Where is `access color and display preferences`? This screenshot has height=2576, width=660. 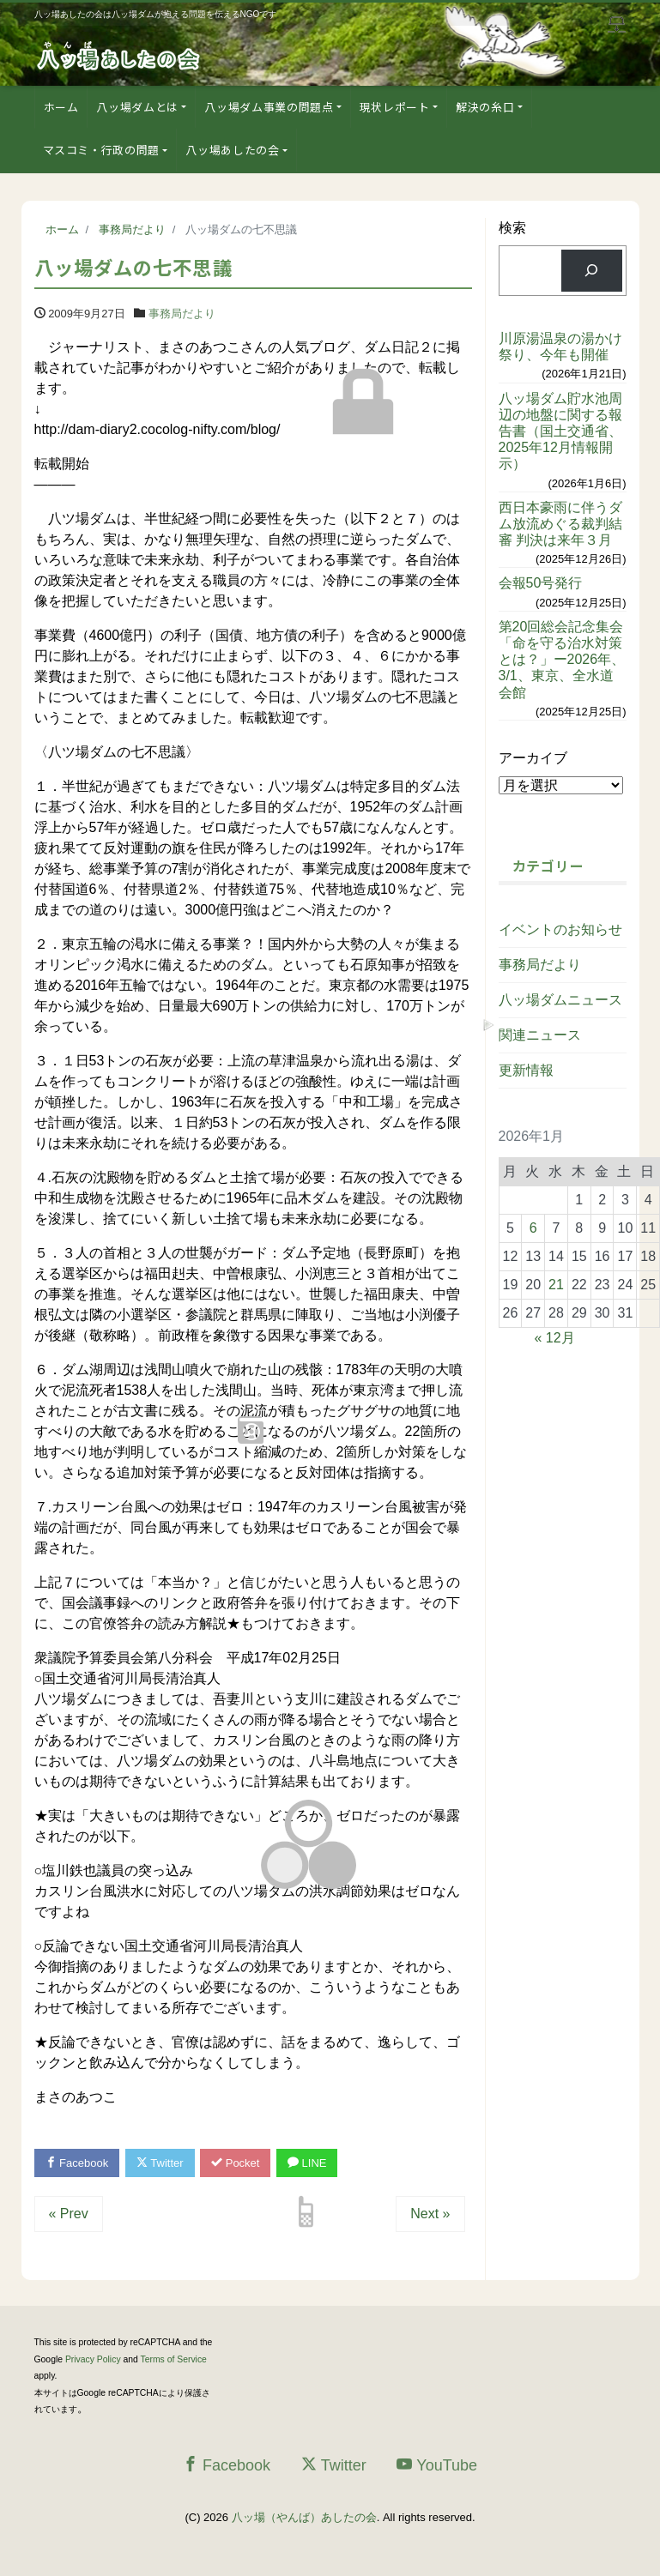
access color and display preferences is located at coordinates (308, 1841).